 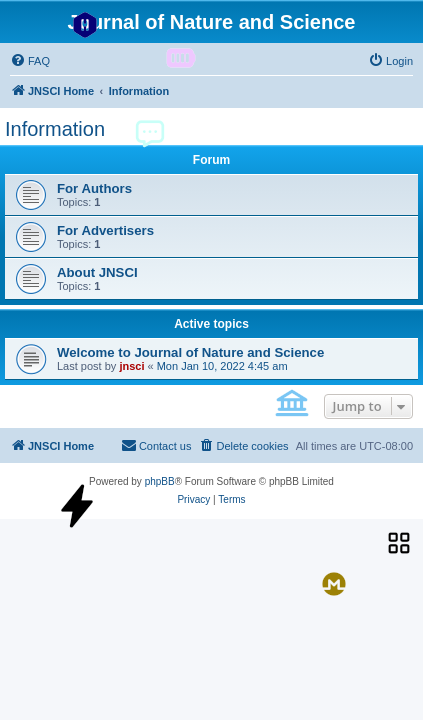 I want to click on open messaging or chat, so click(x=150, y=133).